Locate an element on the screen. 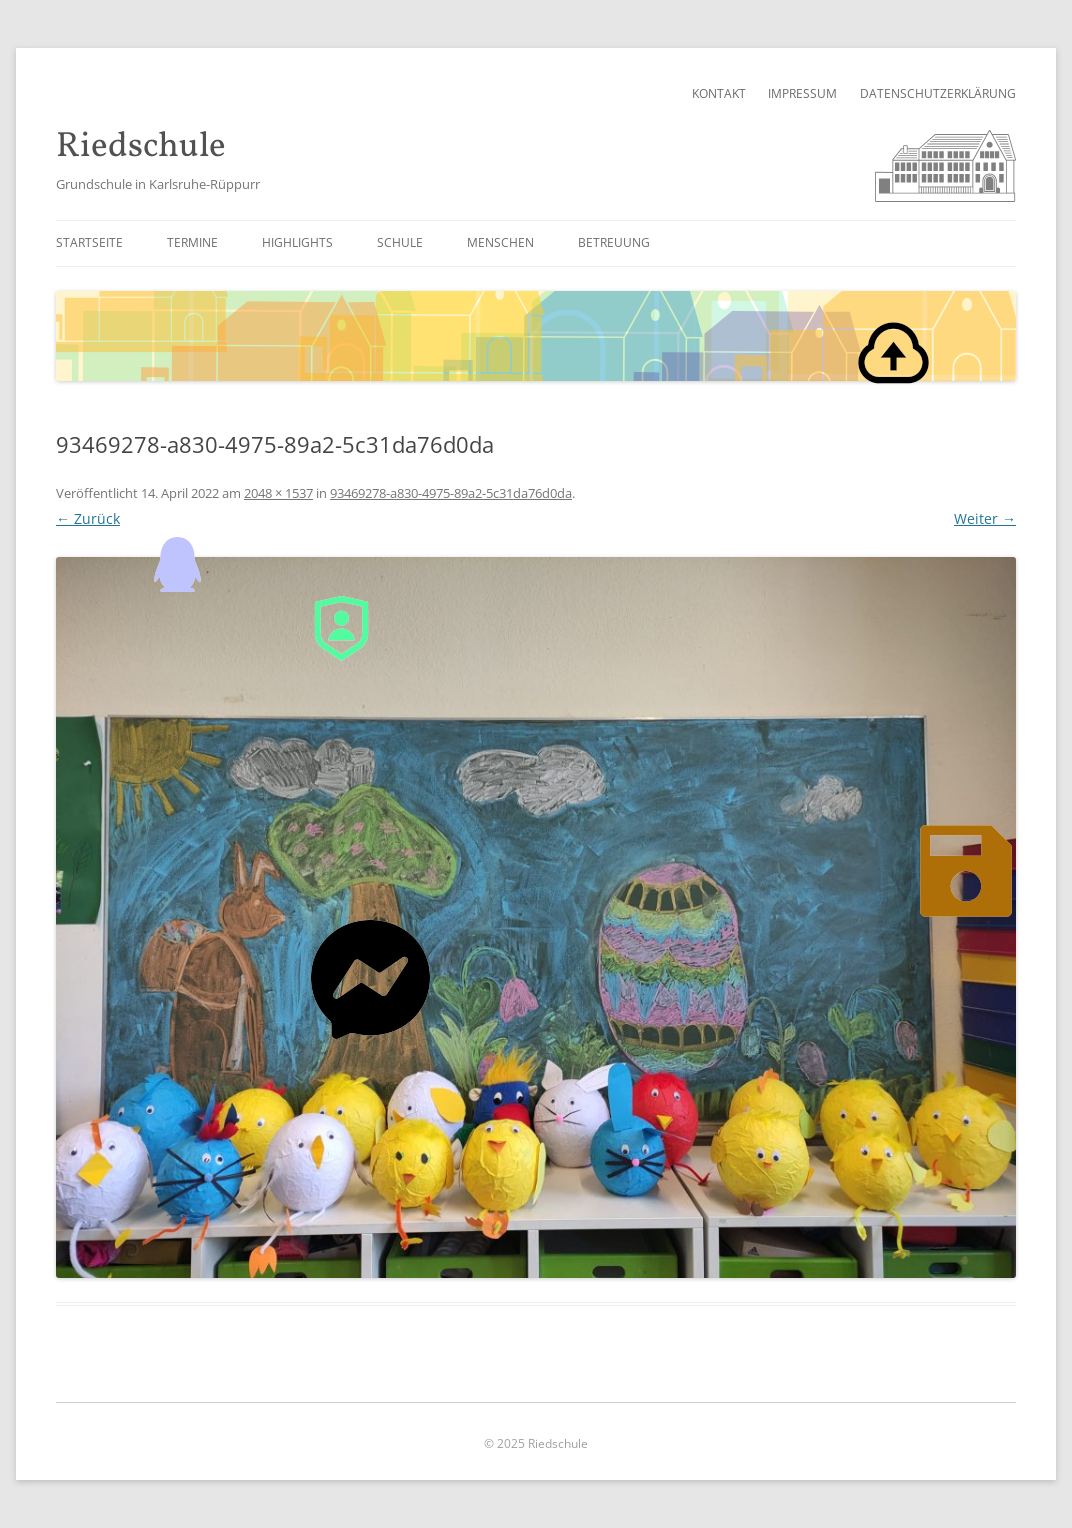  open Facebook Messenger app is located at coordinates (370, 979).